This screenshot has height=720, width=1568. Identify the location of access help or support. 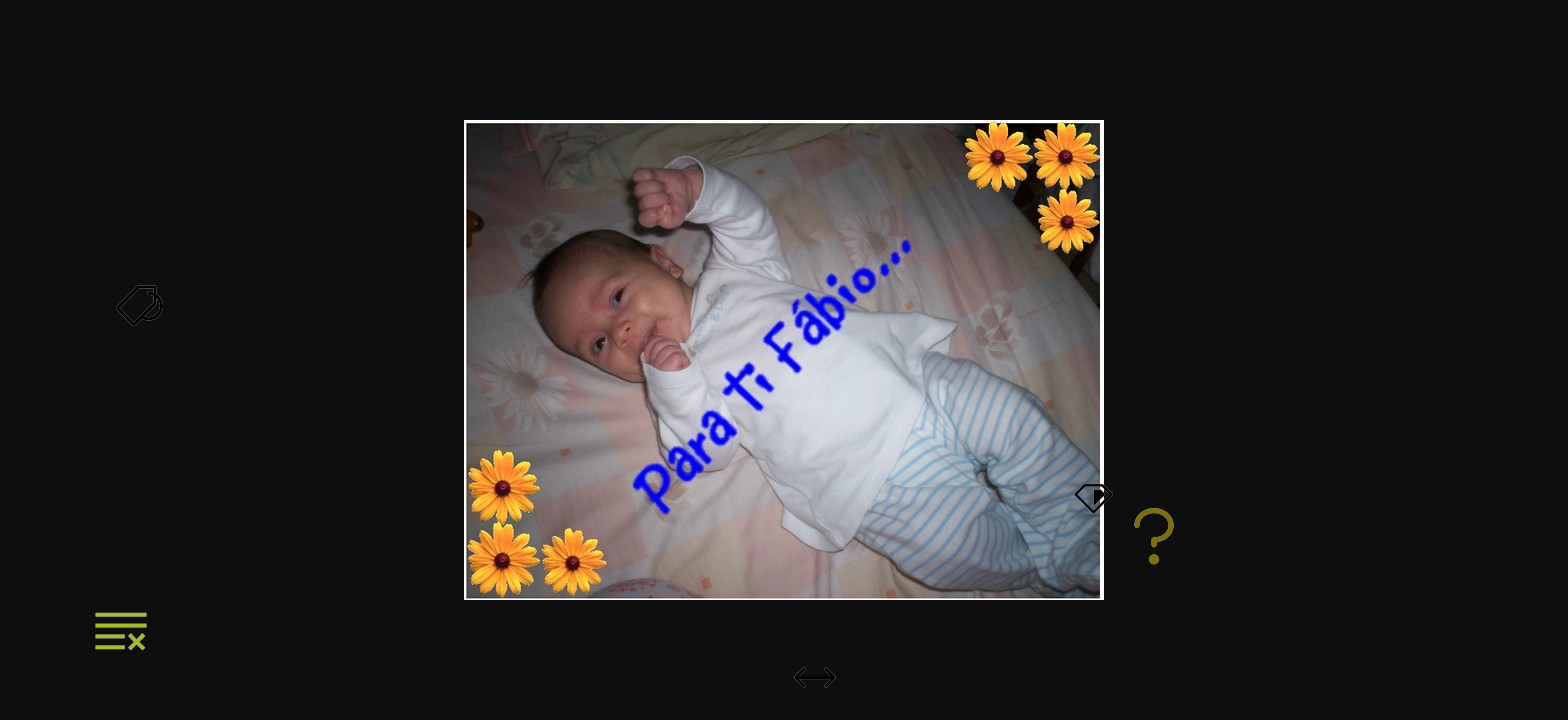
(1154, 535).